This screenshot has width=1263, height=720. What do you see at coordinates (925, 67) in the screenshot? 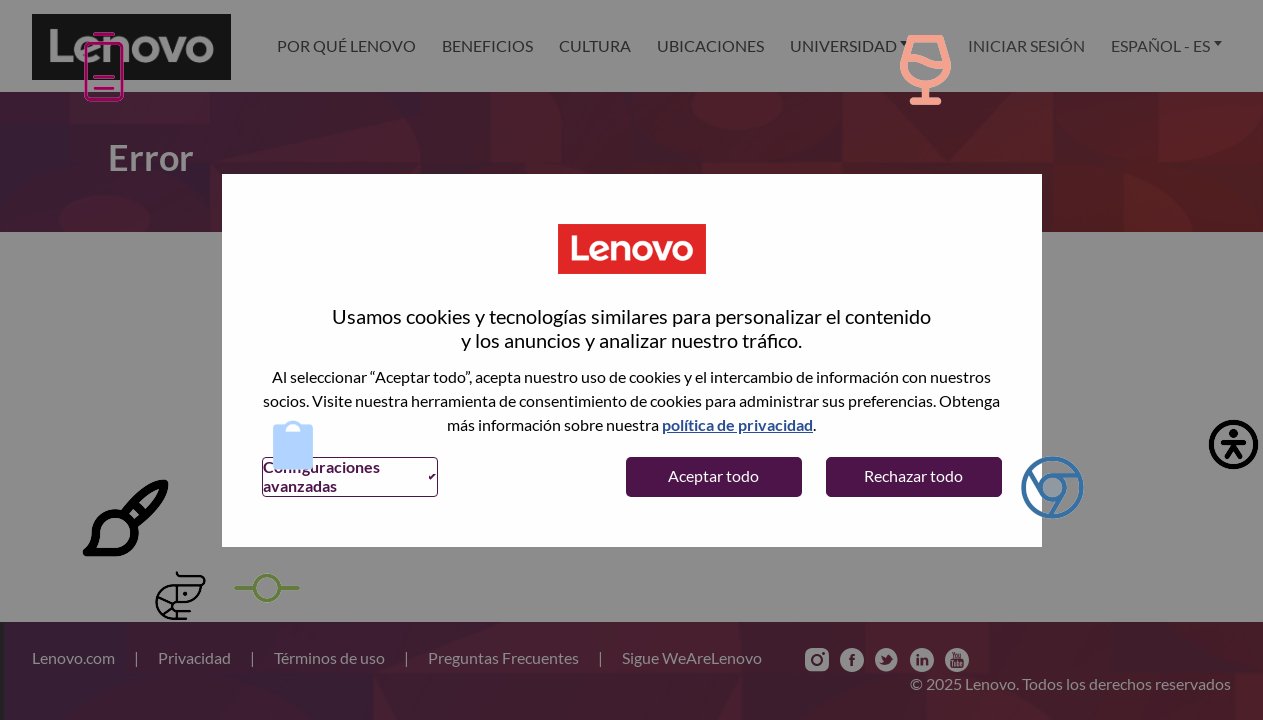
I see `browse wine selection or menu` at bounding box center [925, 67].